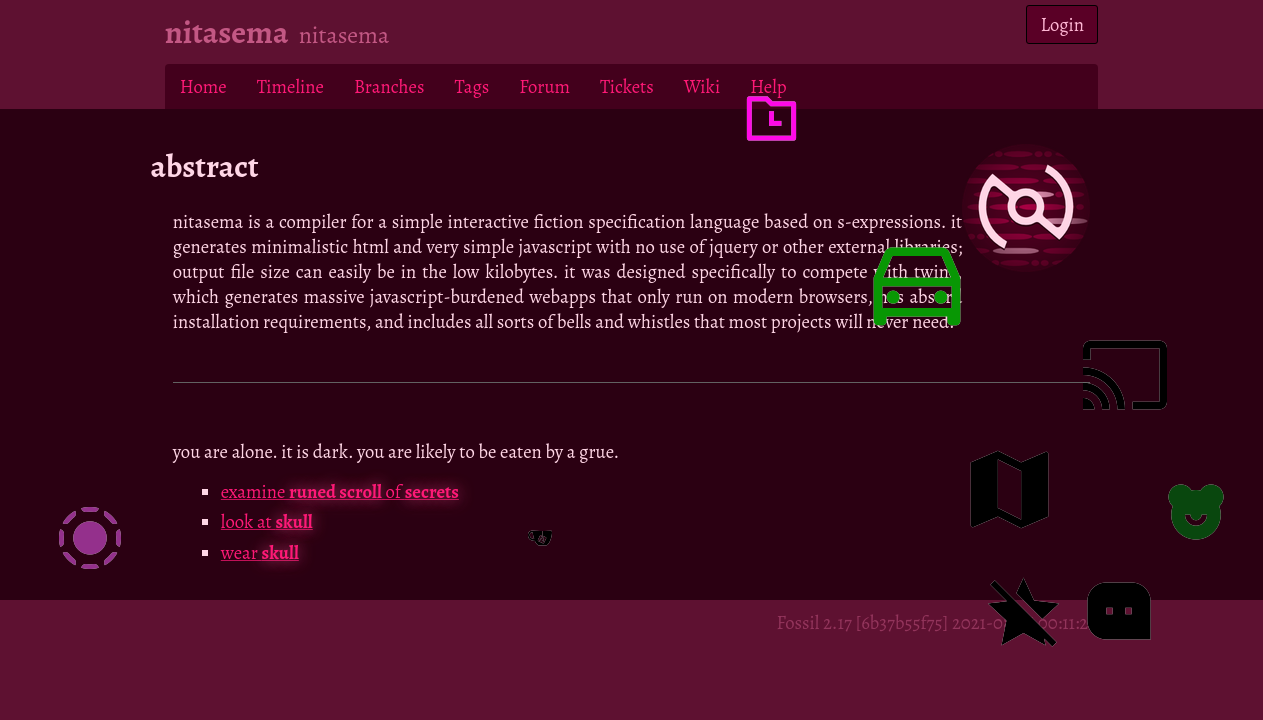  What do you see at coordinates (540, 538) in the screenshot?
I see `open gitea git repository` at bounding box center [540, 538].